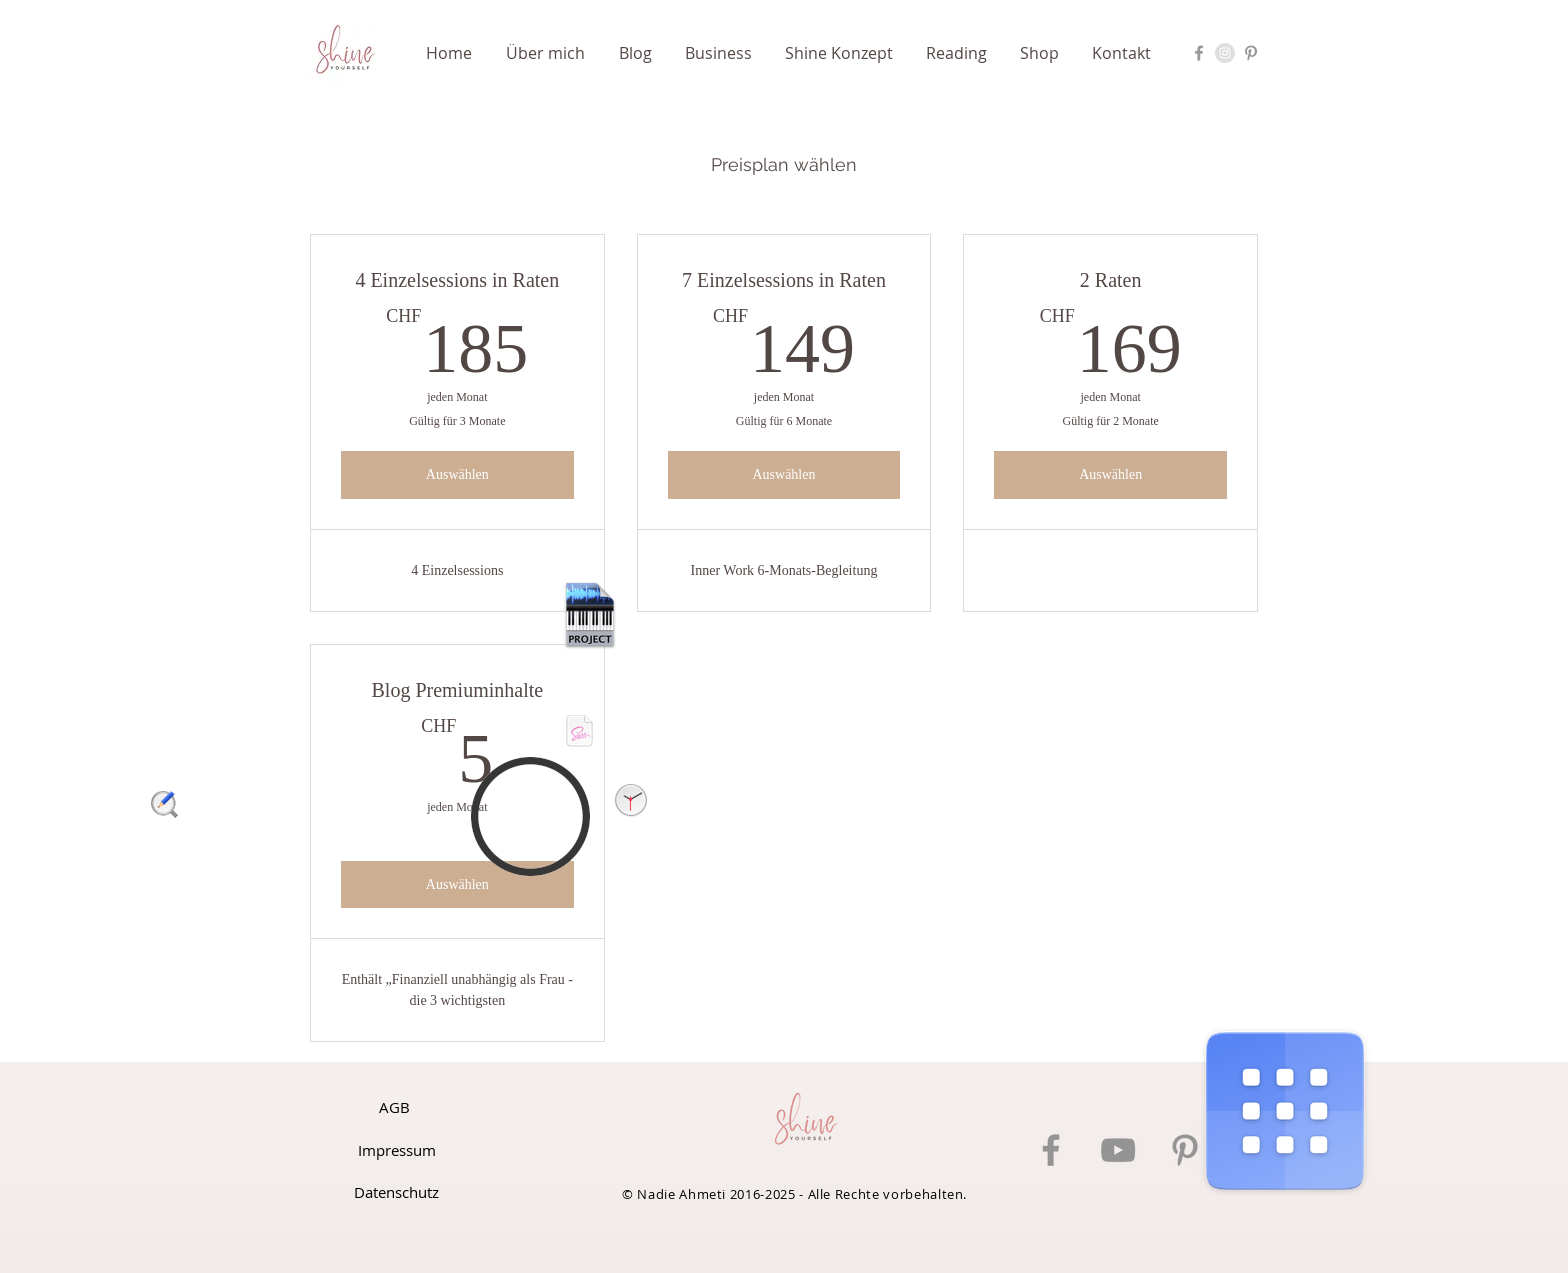 This screenshot has width=1568, height=1273. Describe the element at coordinates (590, 616) in the screenshot. I see `open a Logic Pro or GarageBand project file` at that location.